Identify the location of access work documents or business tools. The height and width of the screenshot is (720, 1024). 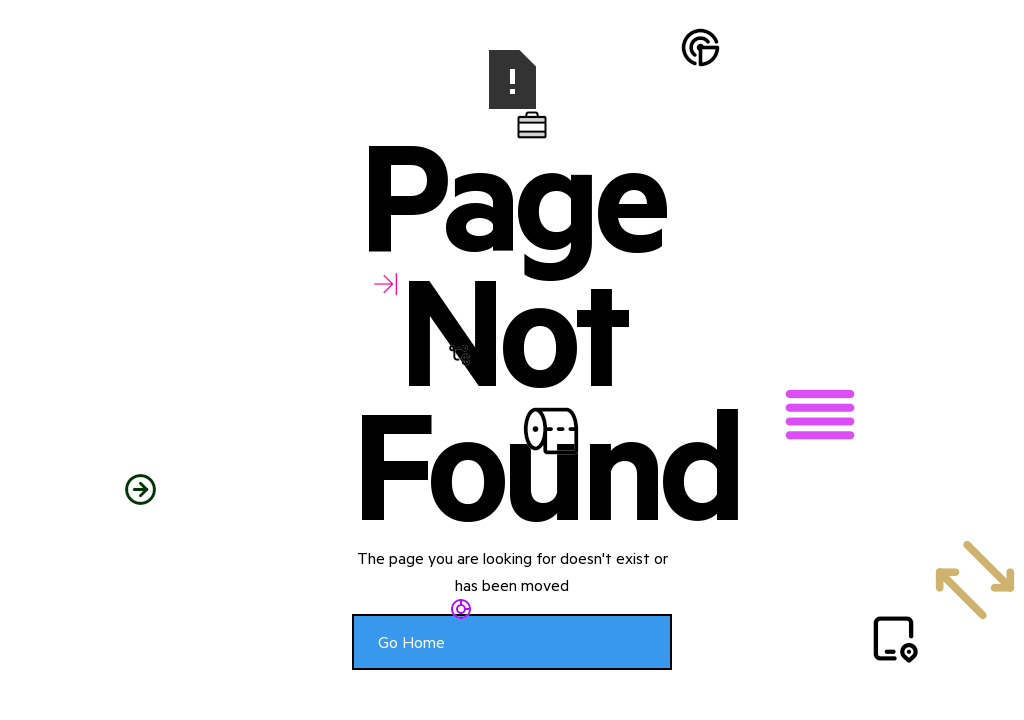
(532, 126).